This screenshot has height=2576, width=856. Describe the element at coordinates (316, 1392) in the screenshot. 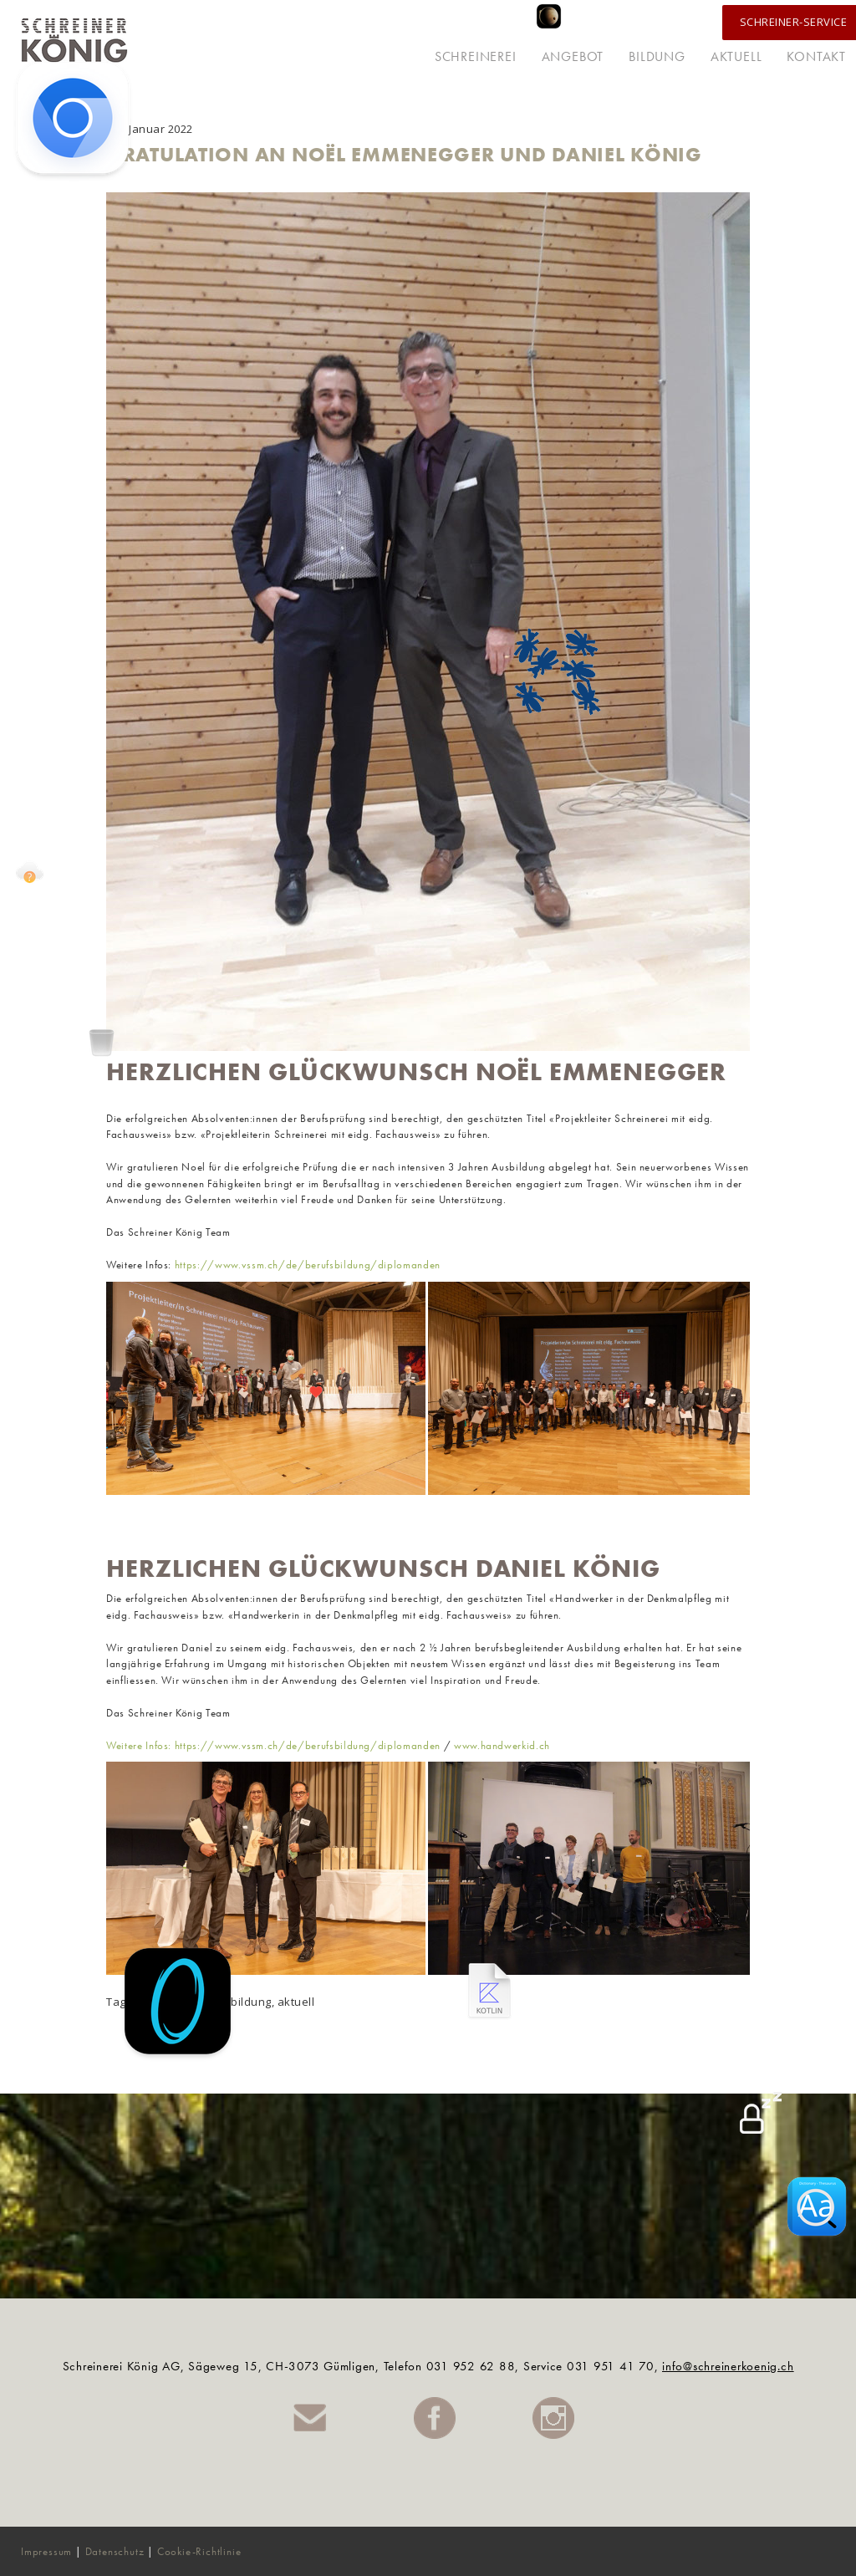

I see `mark item as favorite` at that location.